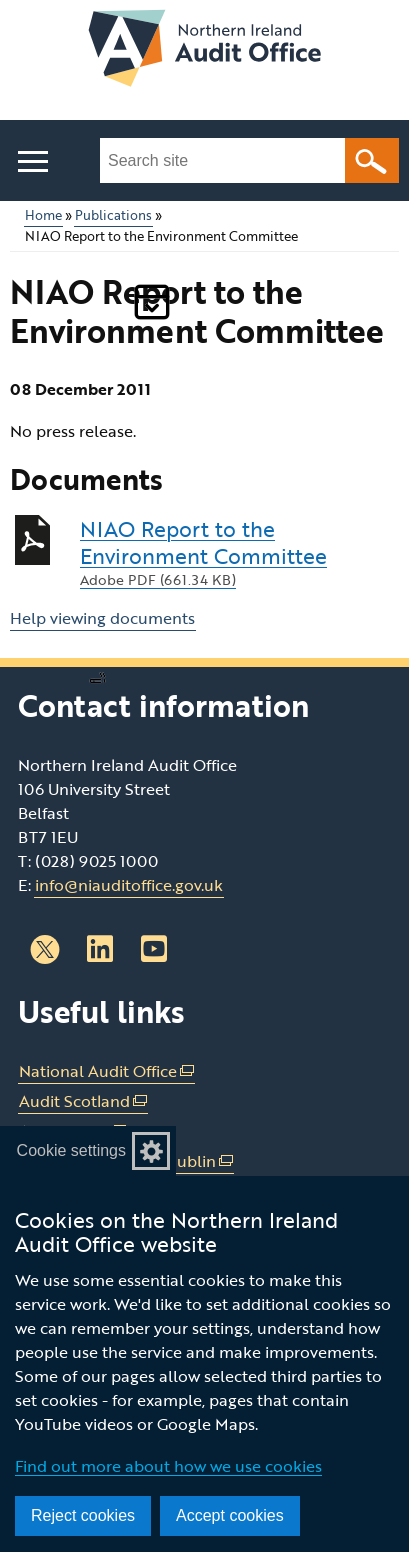  Describe the element at coordinates (97, 679) in the screenshot. I see `indicates a designated smoking area` at that location.